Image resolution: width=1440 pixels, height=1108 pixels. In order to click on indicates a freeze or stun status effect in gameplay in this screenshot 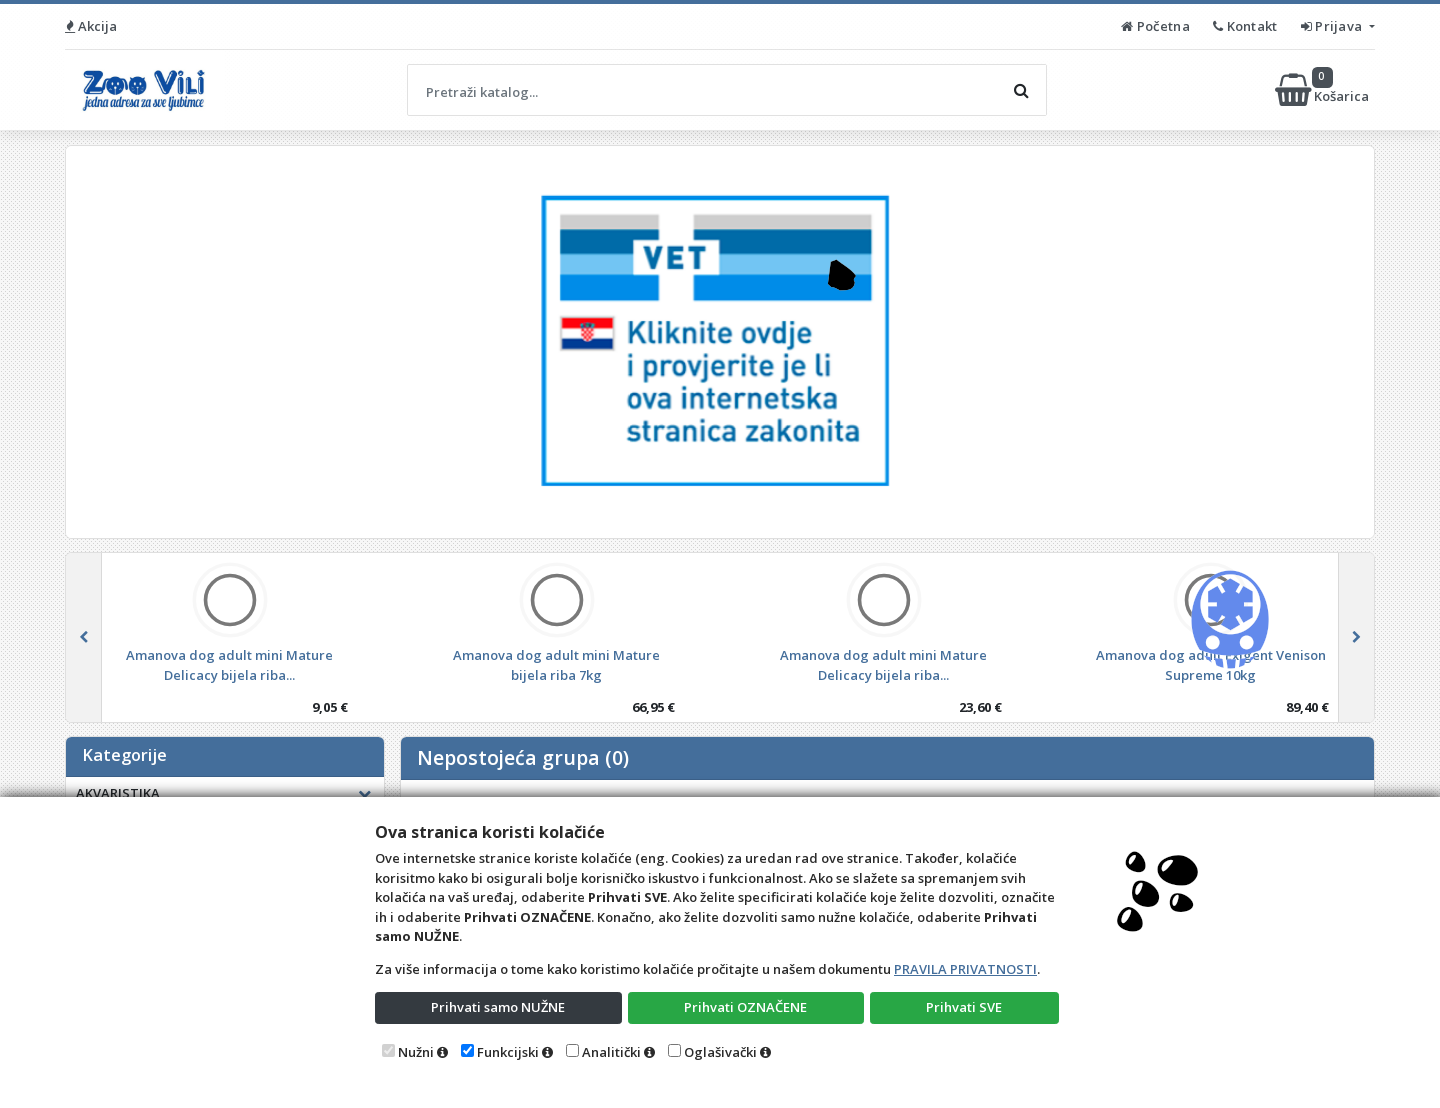, I will do `click(1230, 619)`.